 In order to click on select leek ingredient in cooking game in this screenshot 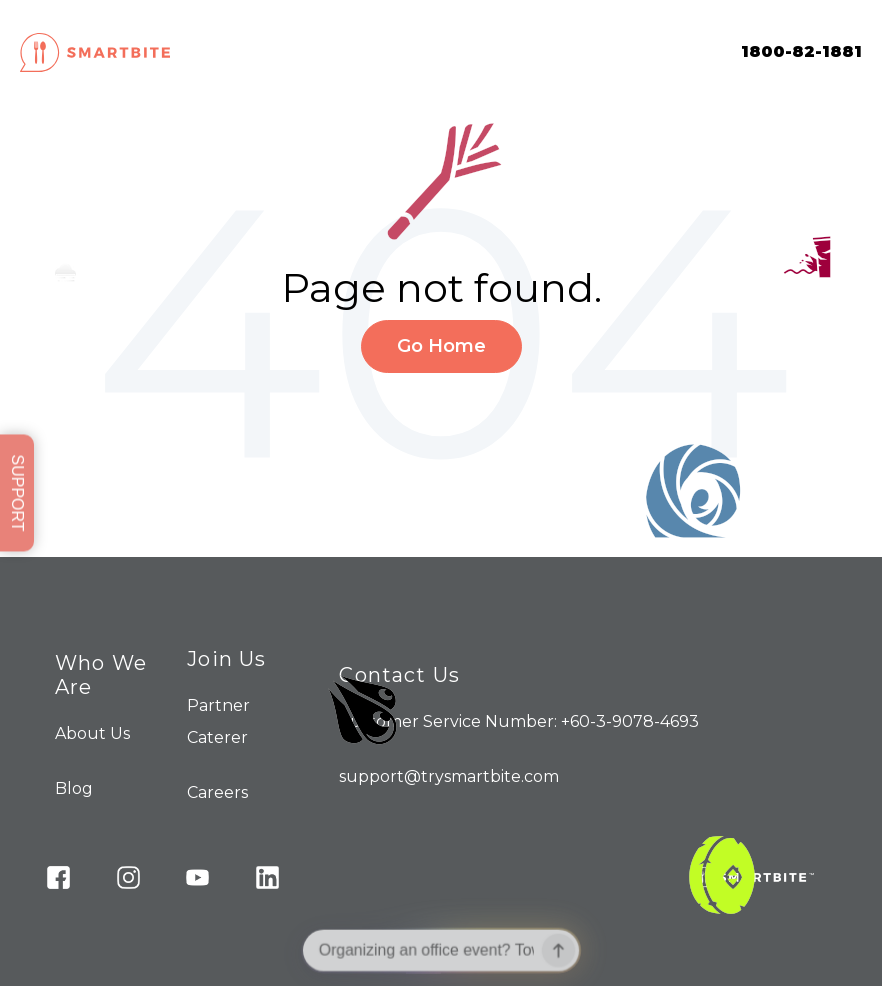, I will do `click(444, 181)`.